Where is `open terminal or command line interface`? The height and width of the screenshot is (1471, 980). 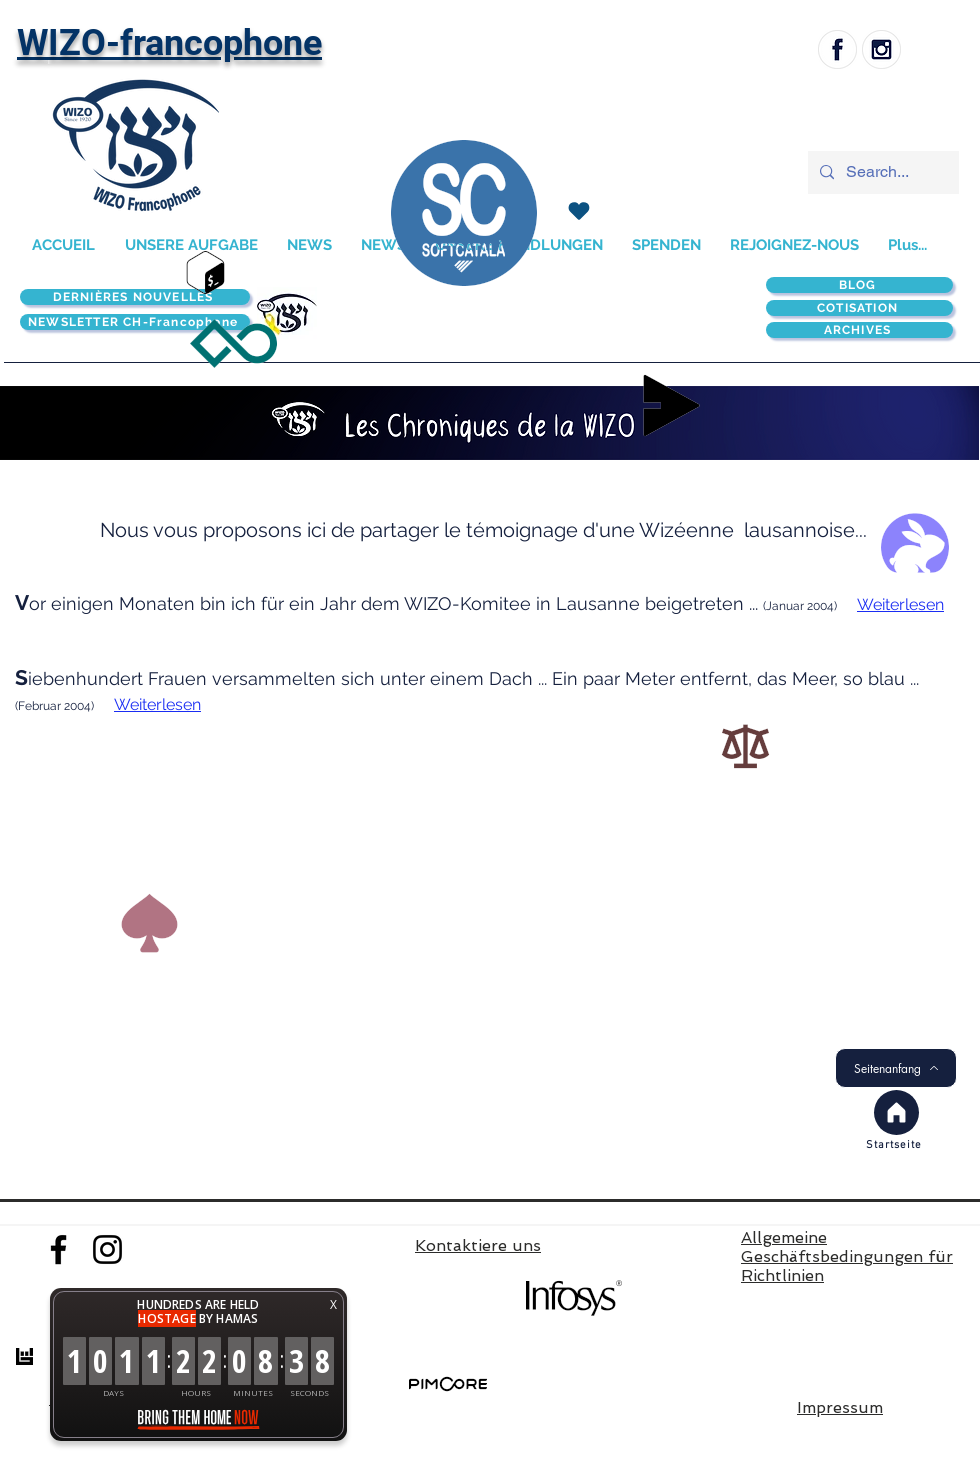
open terminal or command line interface is located at coordinates (205, 272).